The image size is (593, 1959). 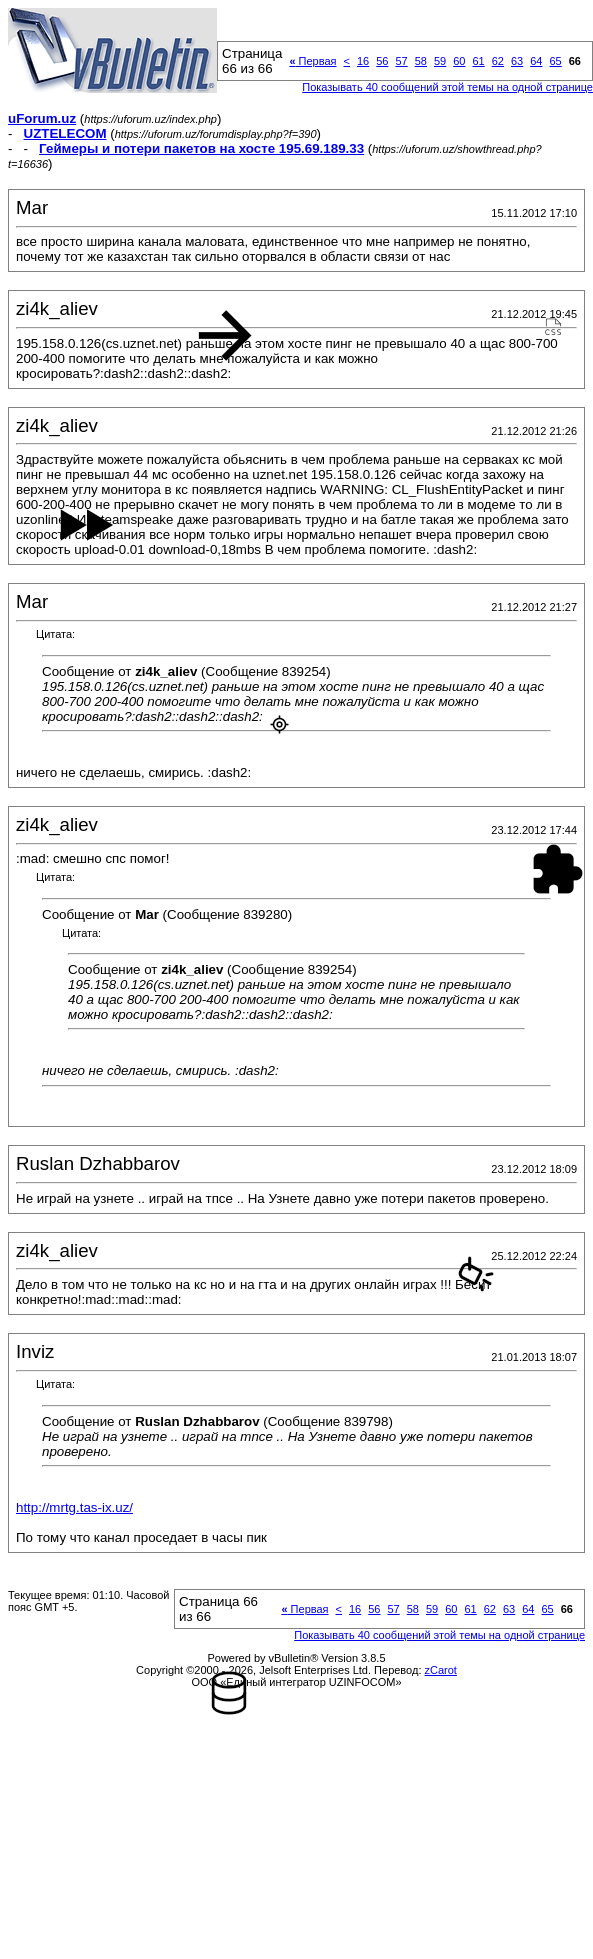 What do you see at coordinates (224, 335) in the screenshot?
I see `navigate to the next item or screen` at bounding box center [224, 335].